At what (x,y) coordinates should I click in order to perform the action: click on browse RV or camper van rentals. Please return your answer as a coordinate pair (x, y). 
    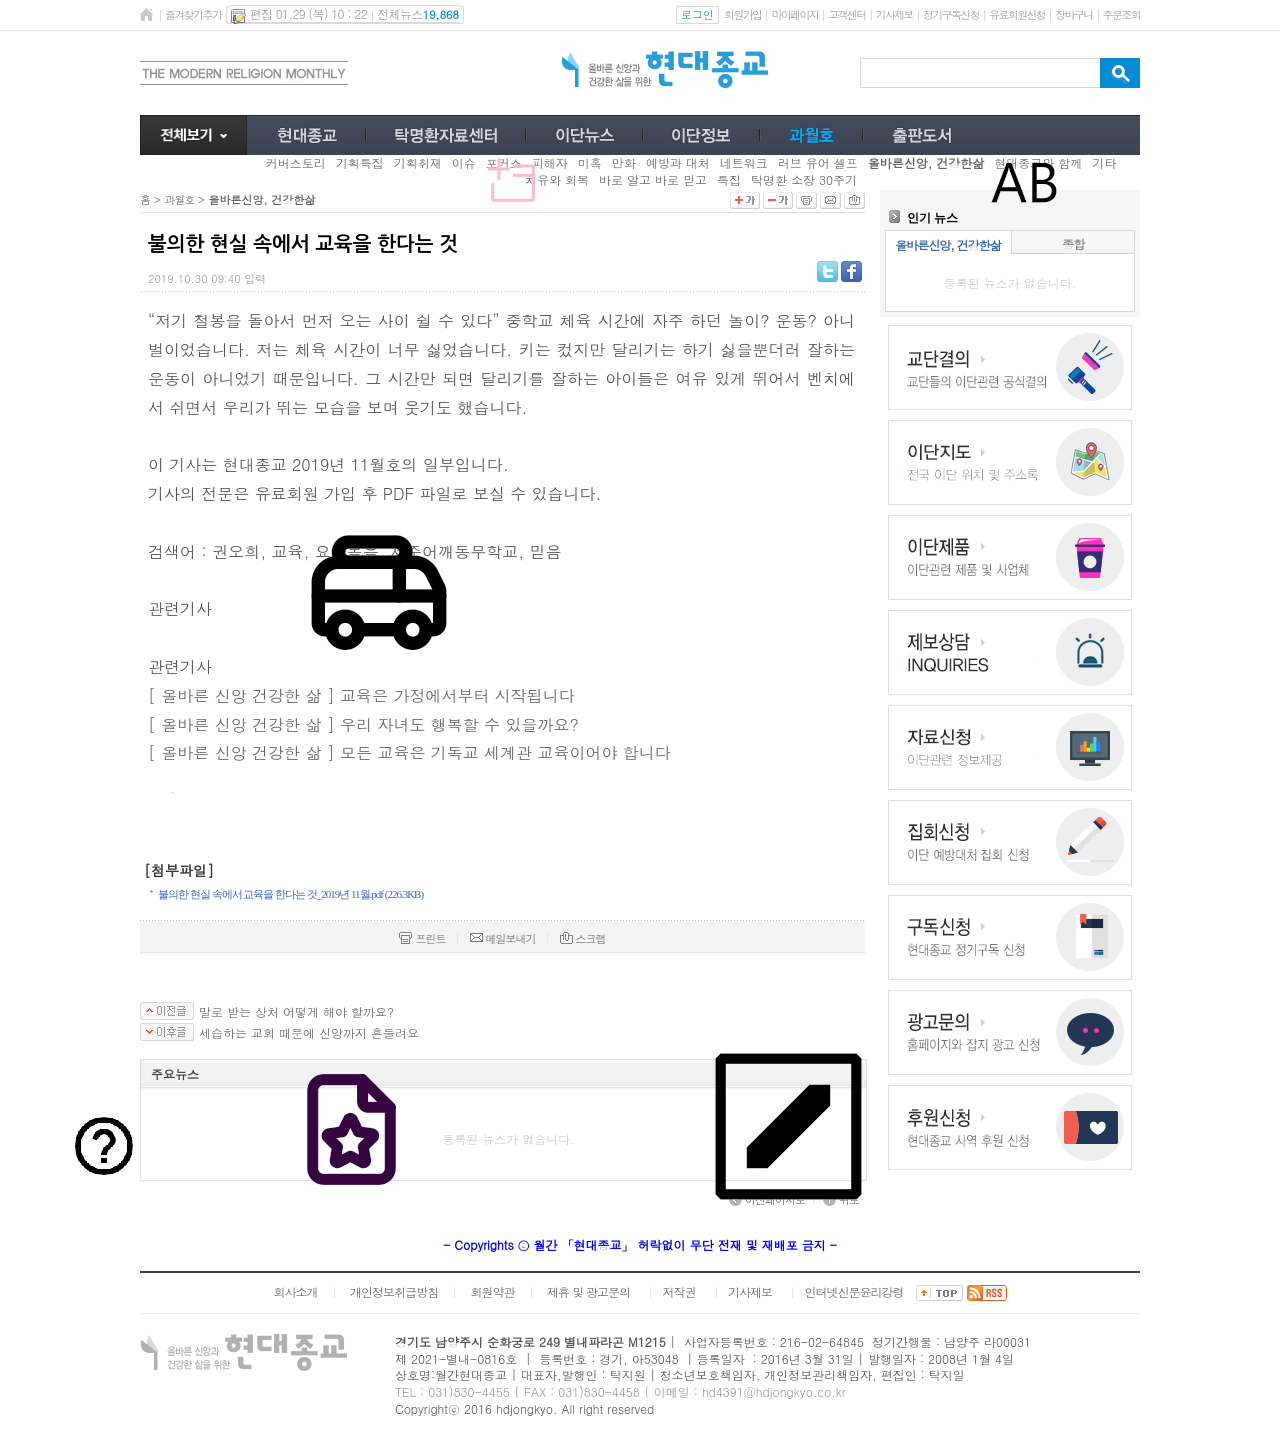
    Looking at the image, I should click on (379, 596).